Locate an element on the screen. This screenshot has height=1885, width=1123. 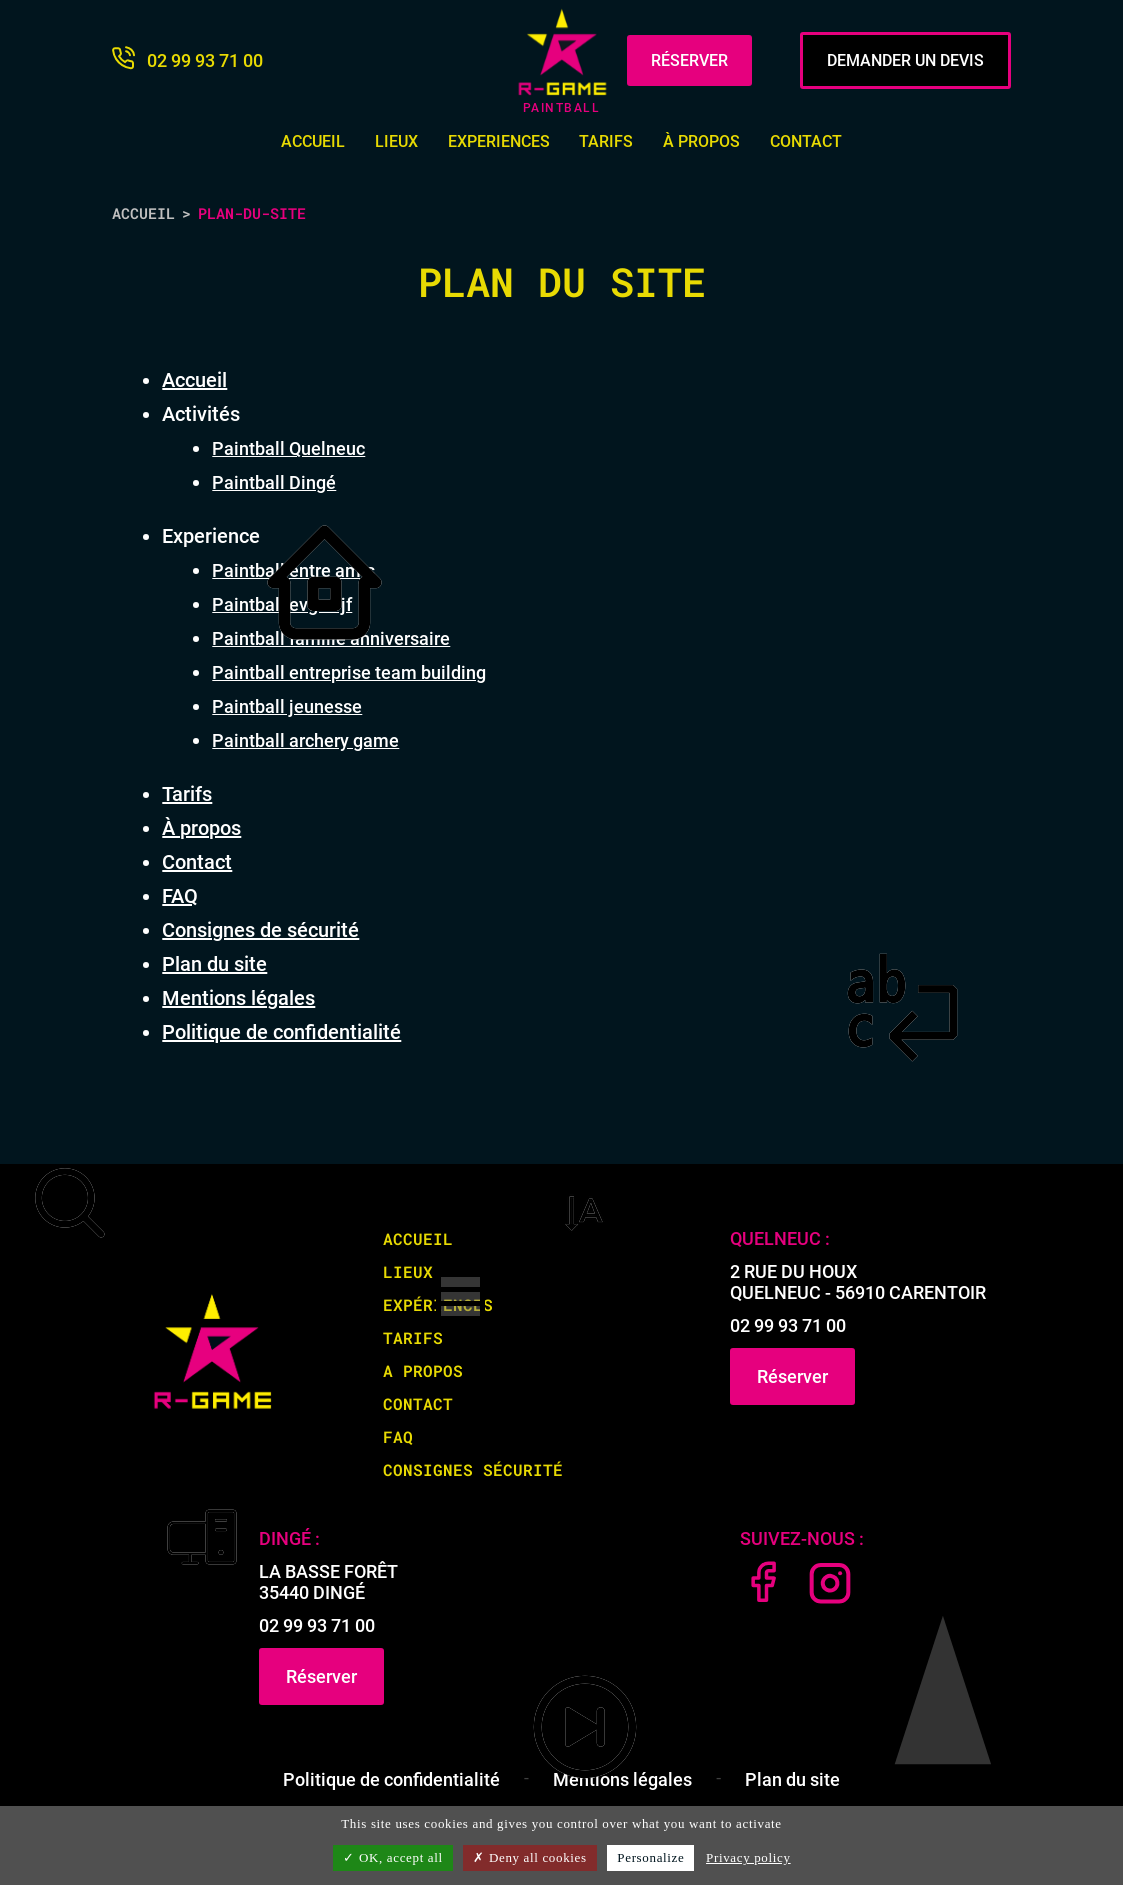
search for messages, users, or content is located at coordinates (71, 1204).